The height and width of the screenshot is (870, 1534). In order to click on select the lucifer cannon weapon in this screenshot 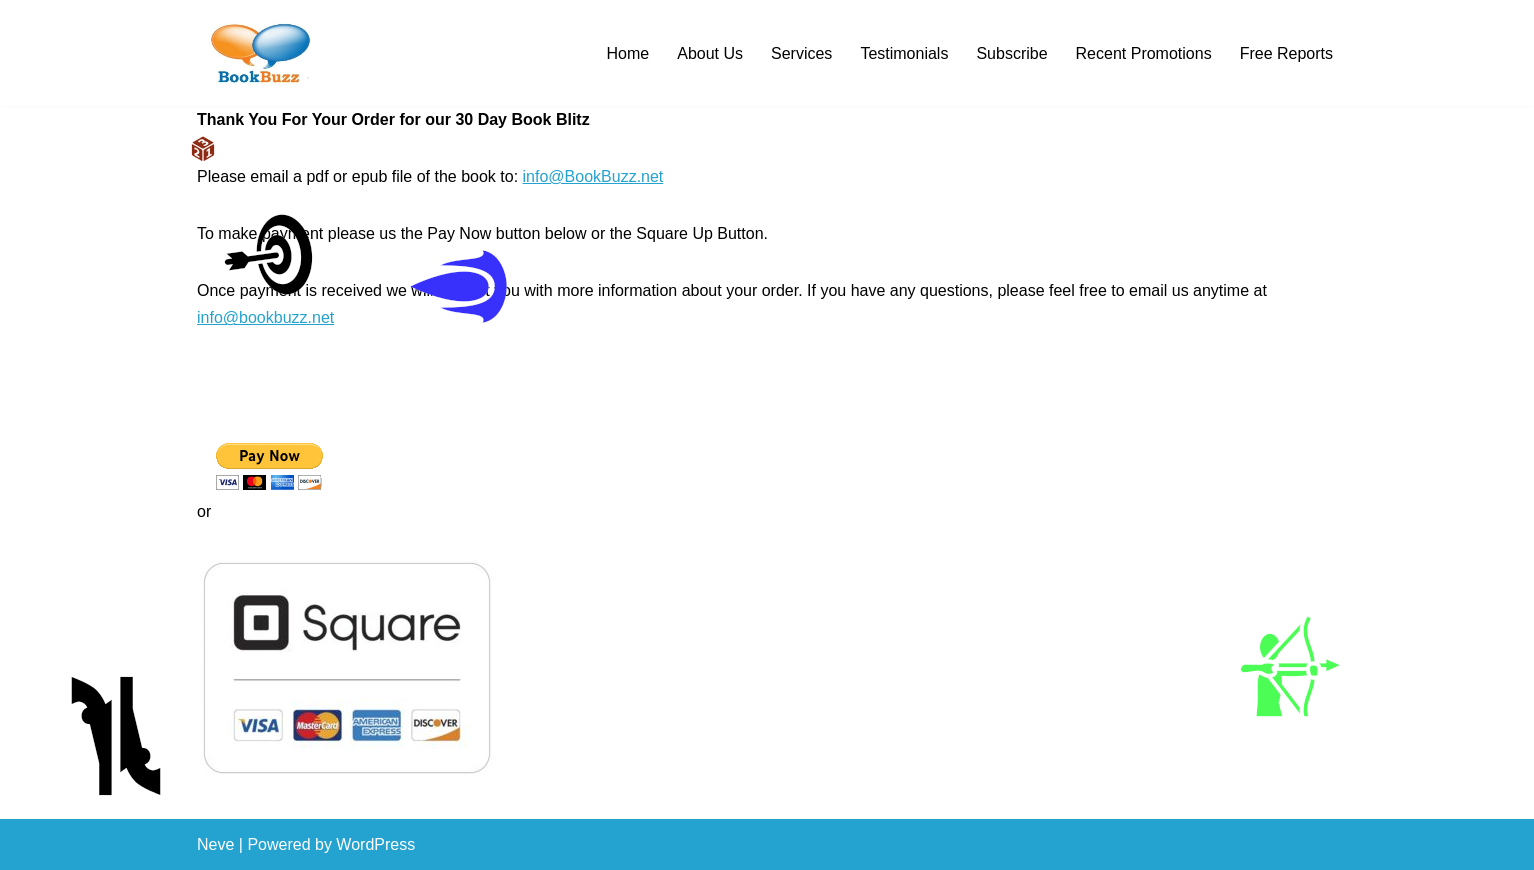, I will do `click(458, 286)`.